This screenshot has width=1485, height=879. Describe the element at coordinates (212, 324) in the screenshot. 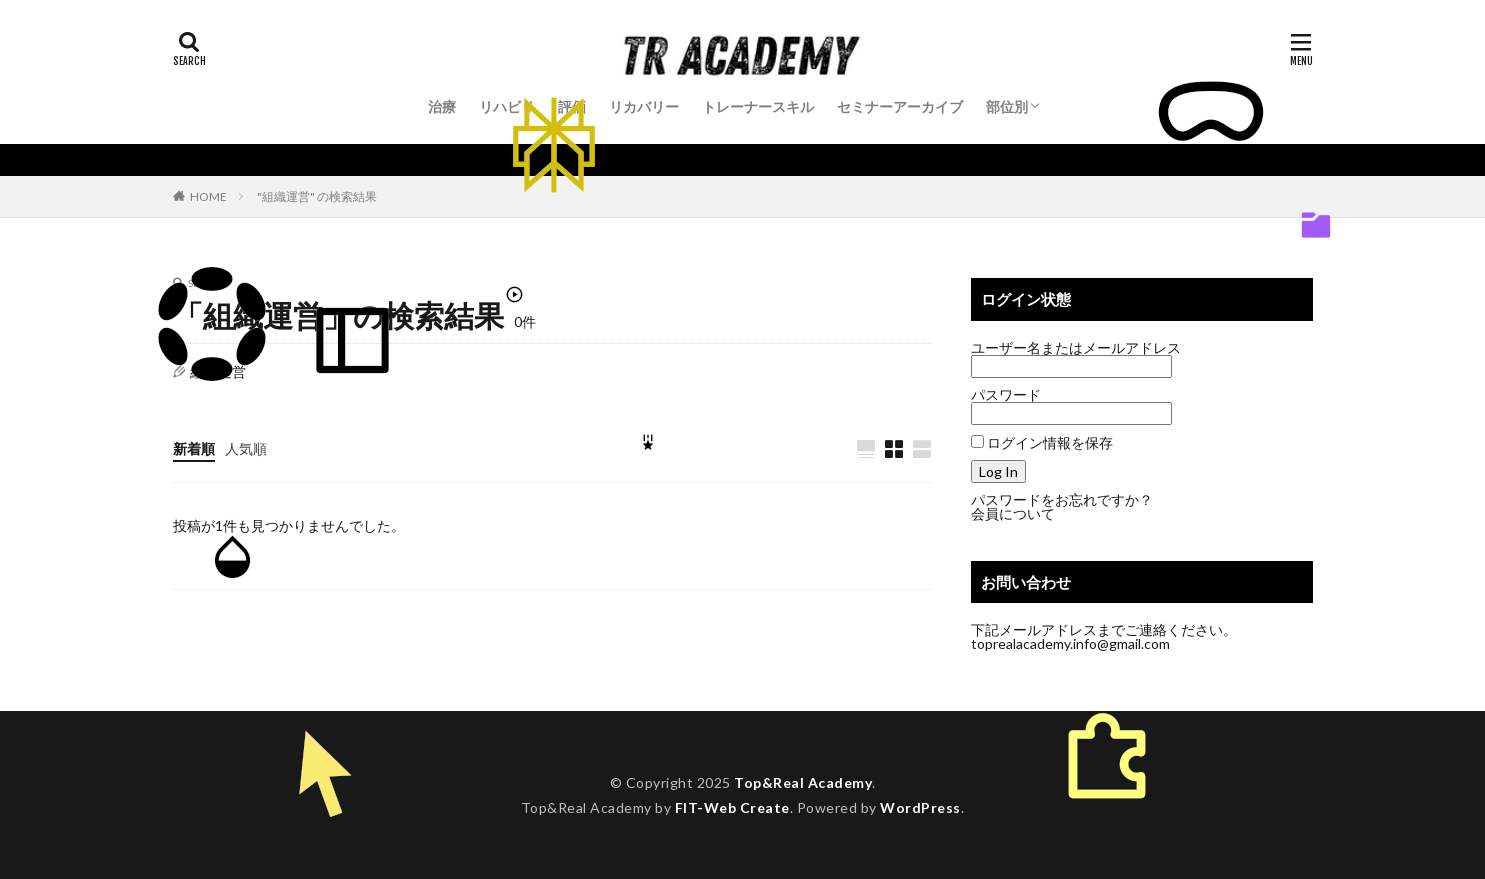

I see `polkadot cryptocurrency or blockchain platform logo` at that location.